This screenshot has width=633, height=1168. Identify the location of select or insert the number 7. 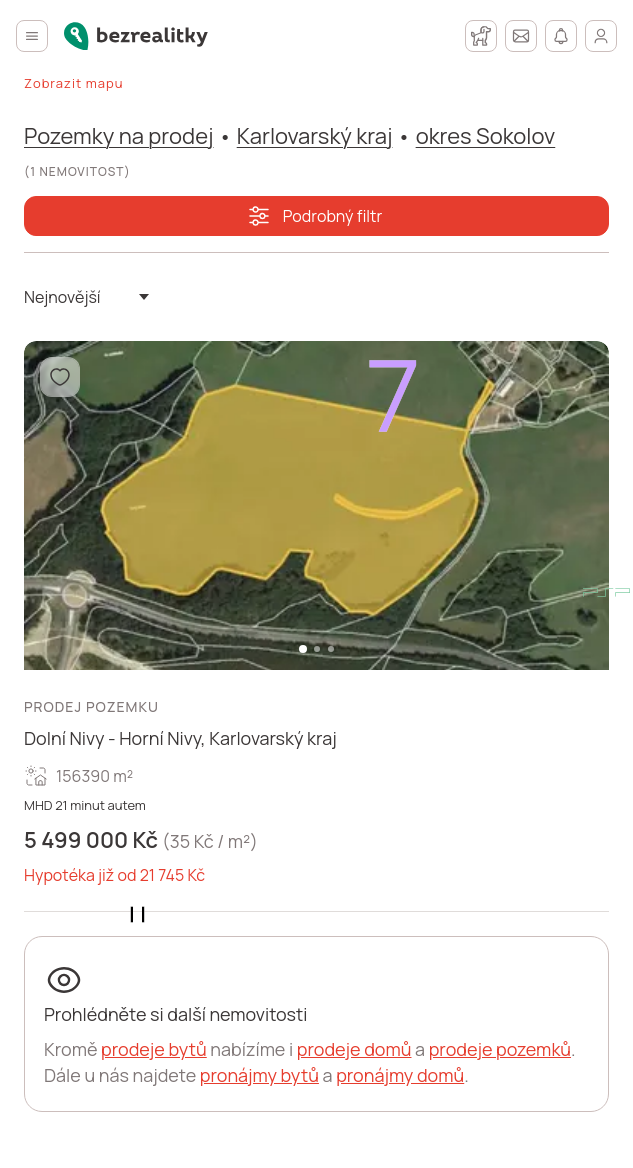
(391, 396).